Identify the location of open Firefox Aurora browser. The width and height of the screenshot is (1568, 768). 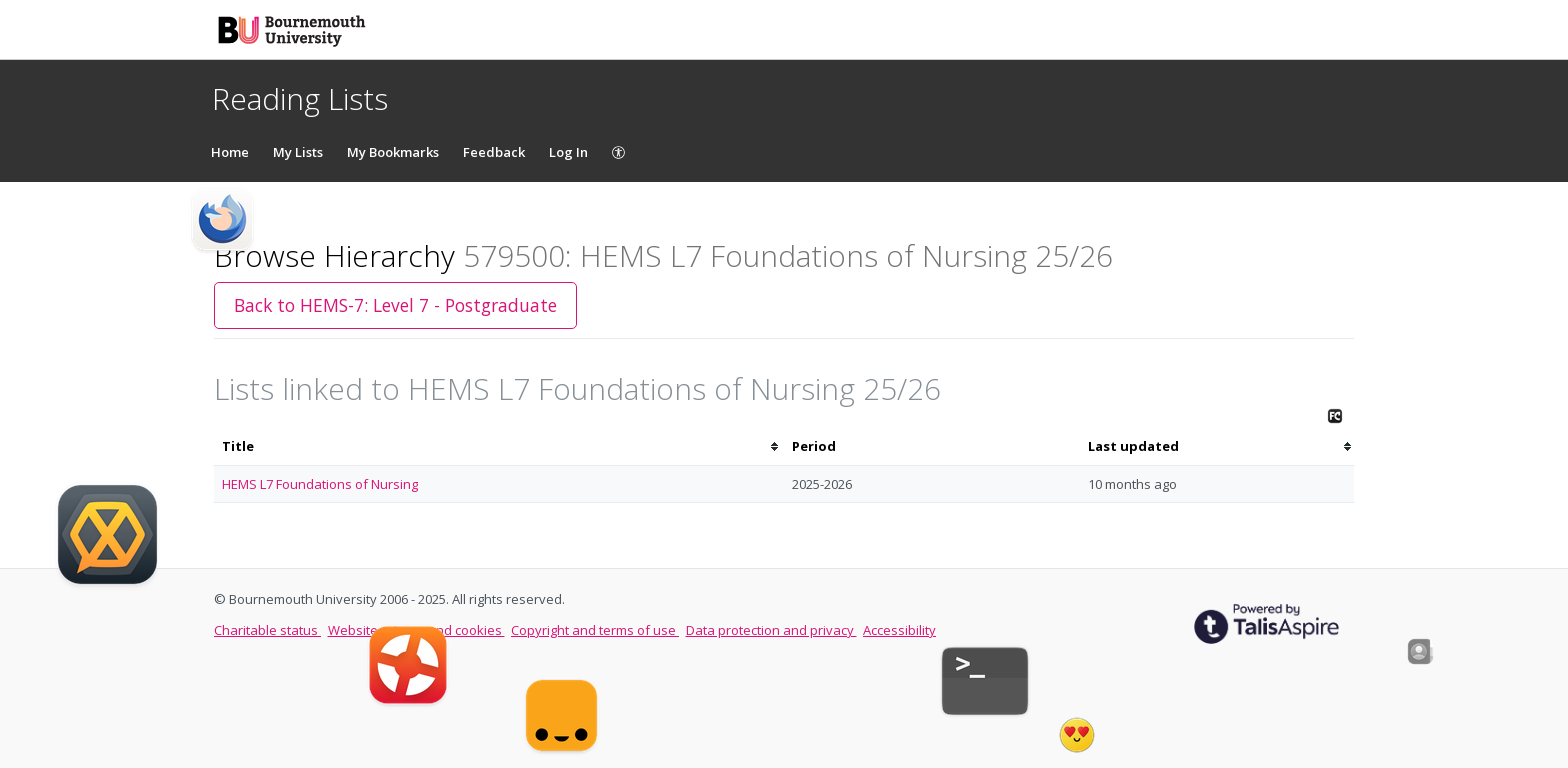
(222, 219).